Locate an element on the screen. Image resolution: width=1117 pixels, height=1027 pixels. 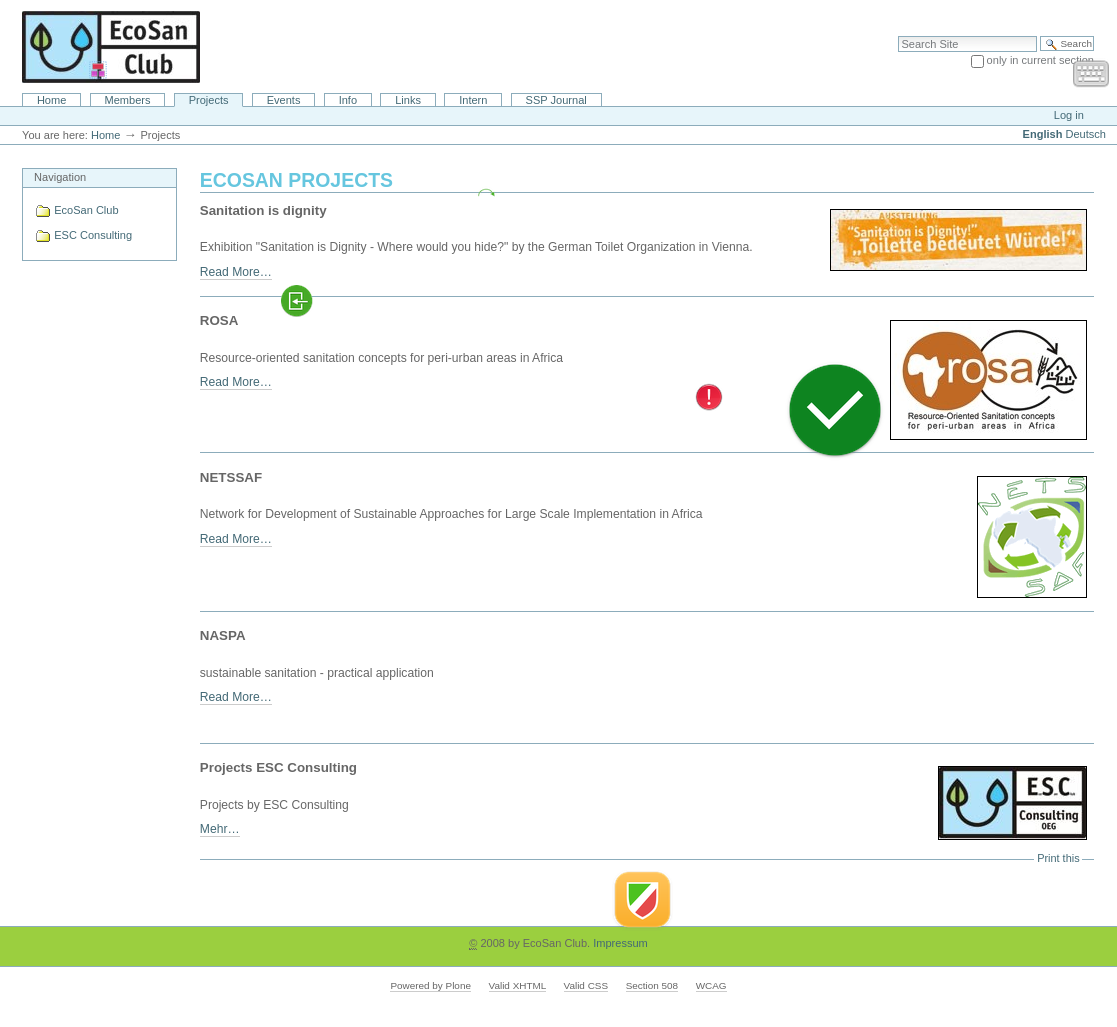
log out of your account is located at coordinates (297, 301).